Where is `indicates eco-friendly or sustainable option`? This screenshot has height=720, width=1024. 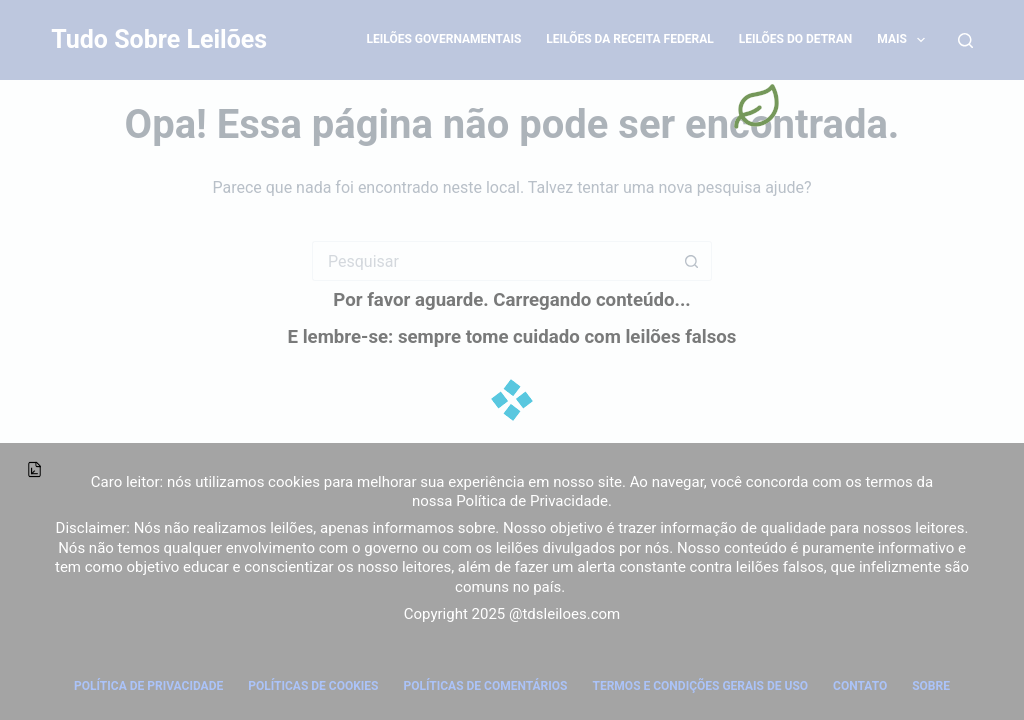 indicates eco-friendly or sustainable option is located at coordinates (757, 107).